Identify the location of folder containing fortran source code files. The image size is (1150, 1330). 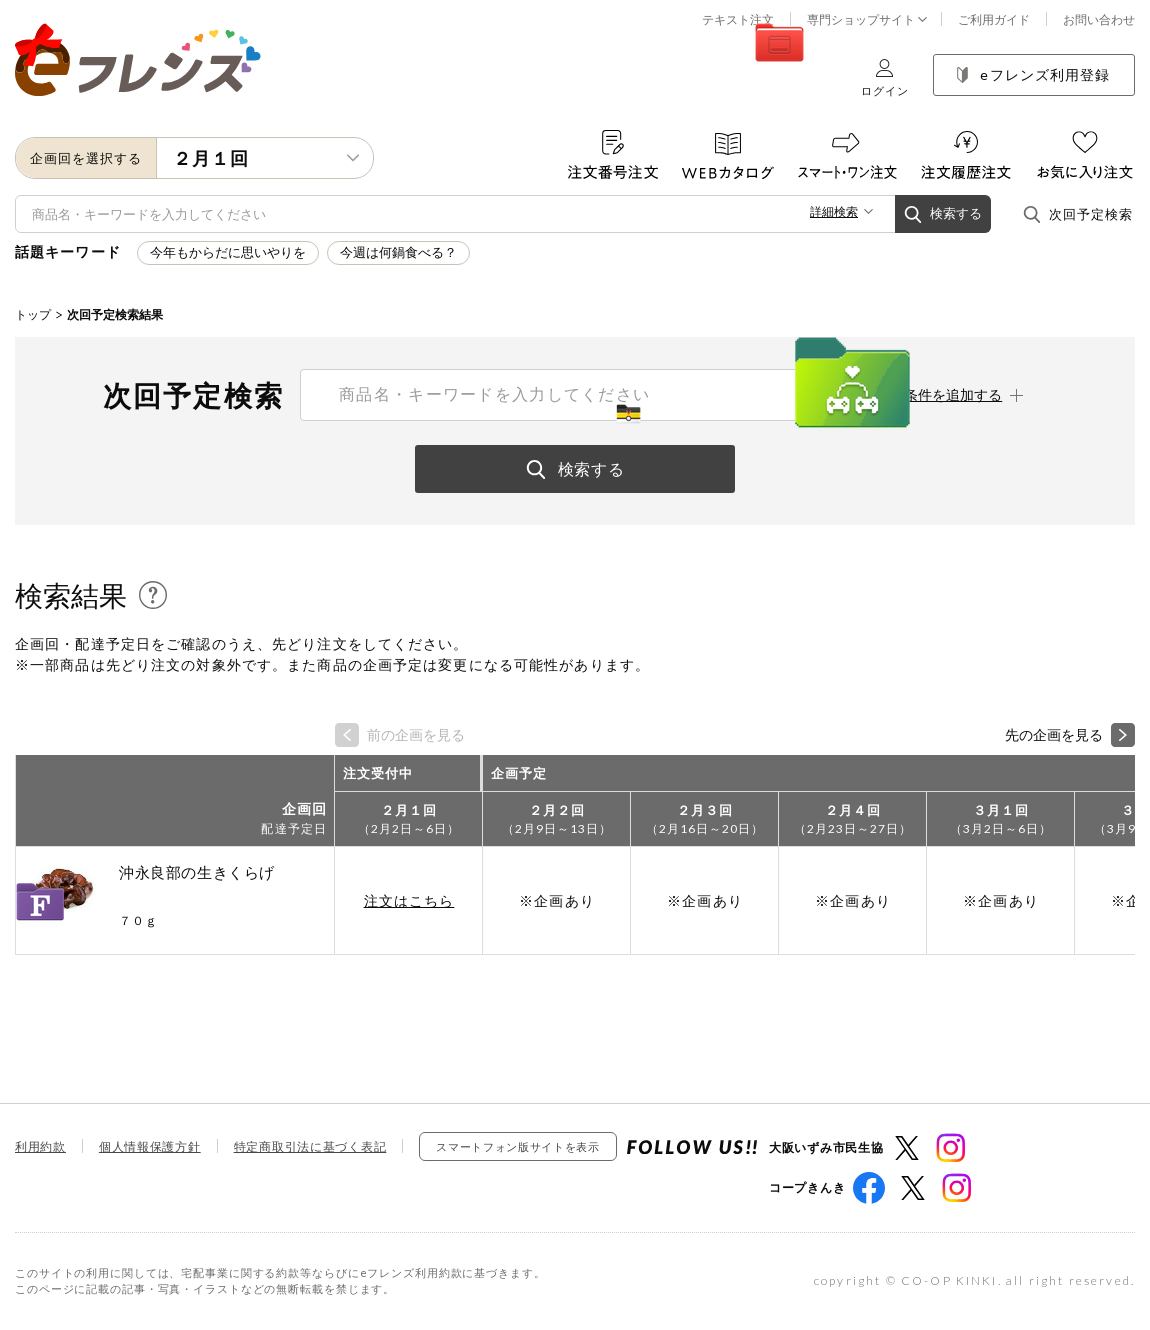
(40, 903).